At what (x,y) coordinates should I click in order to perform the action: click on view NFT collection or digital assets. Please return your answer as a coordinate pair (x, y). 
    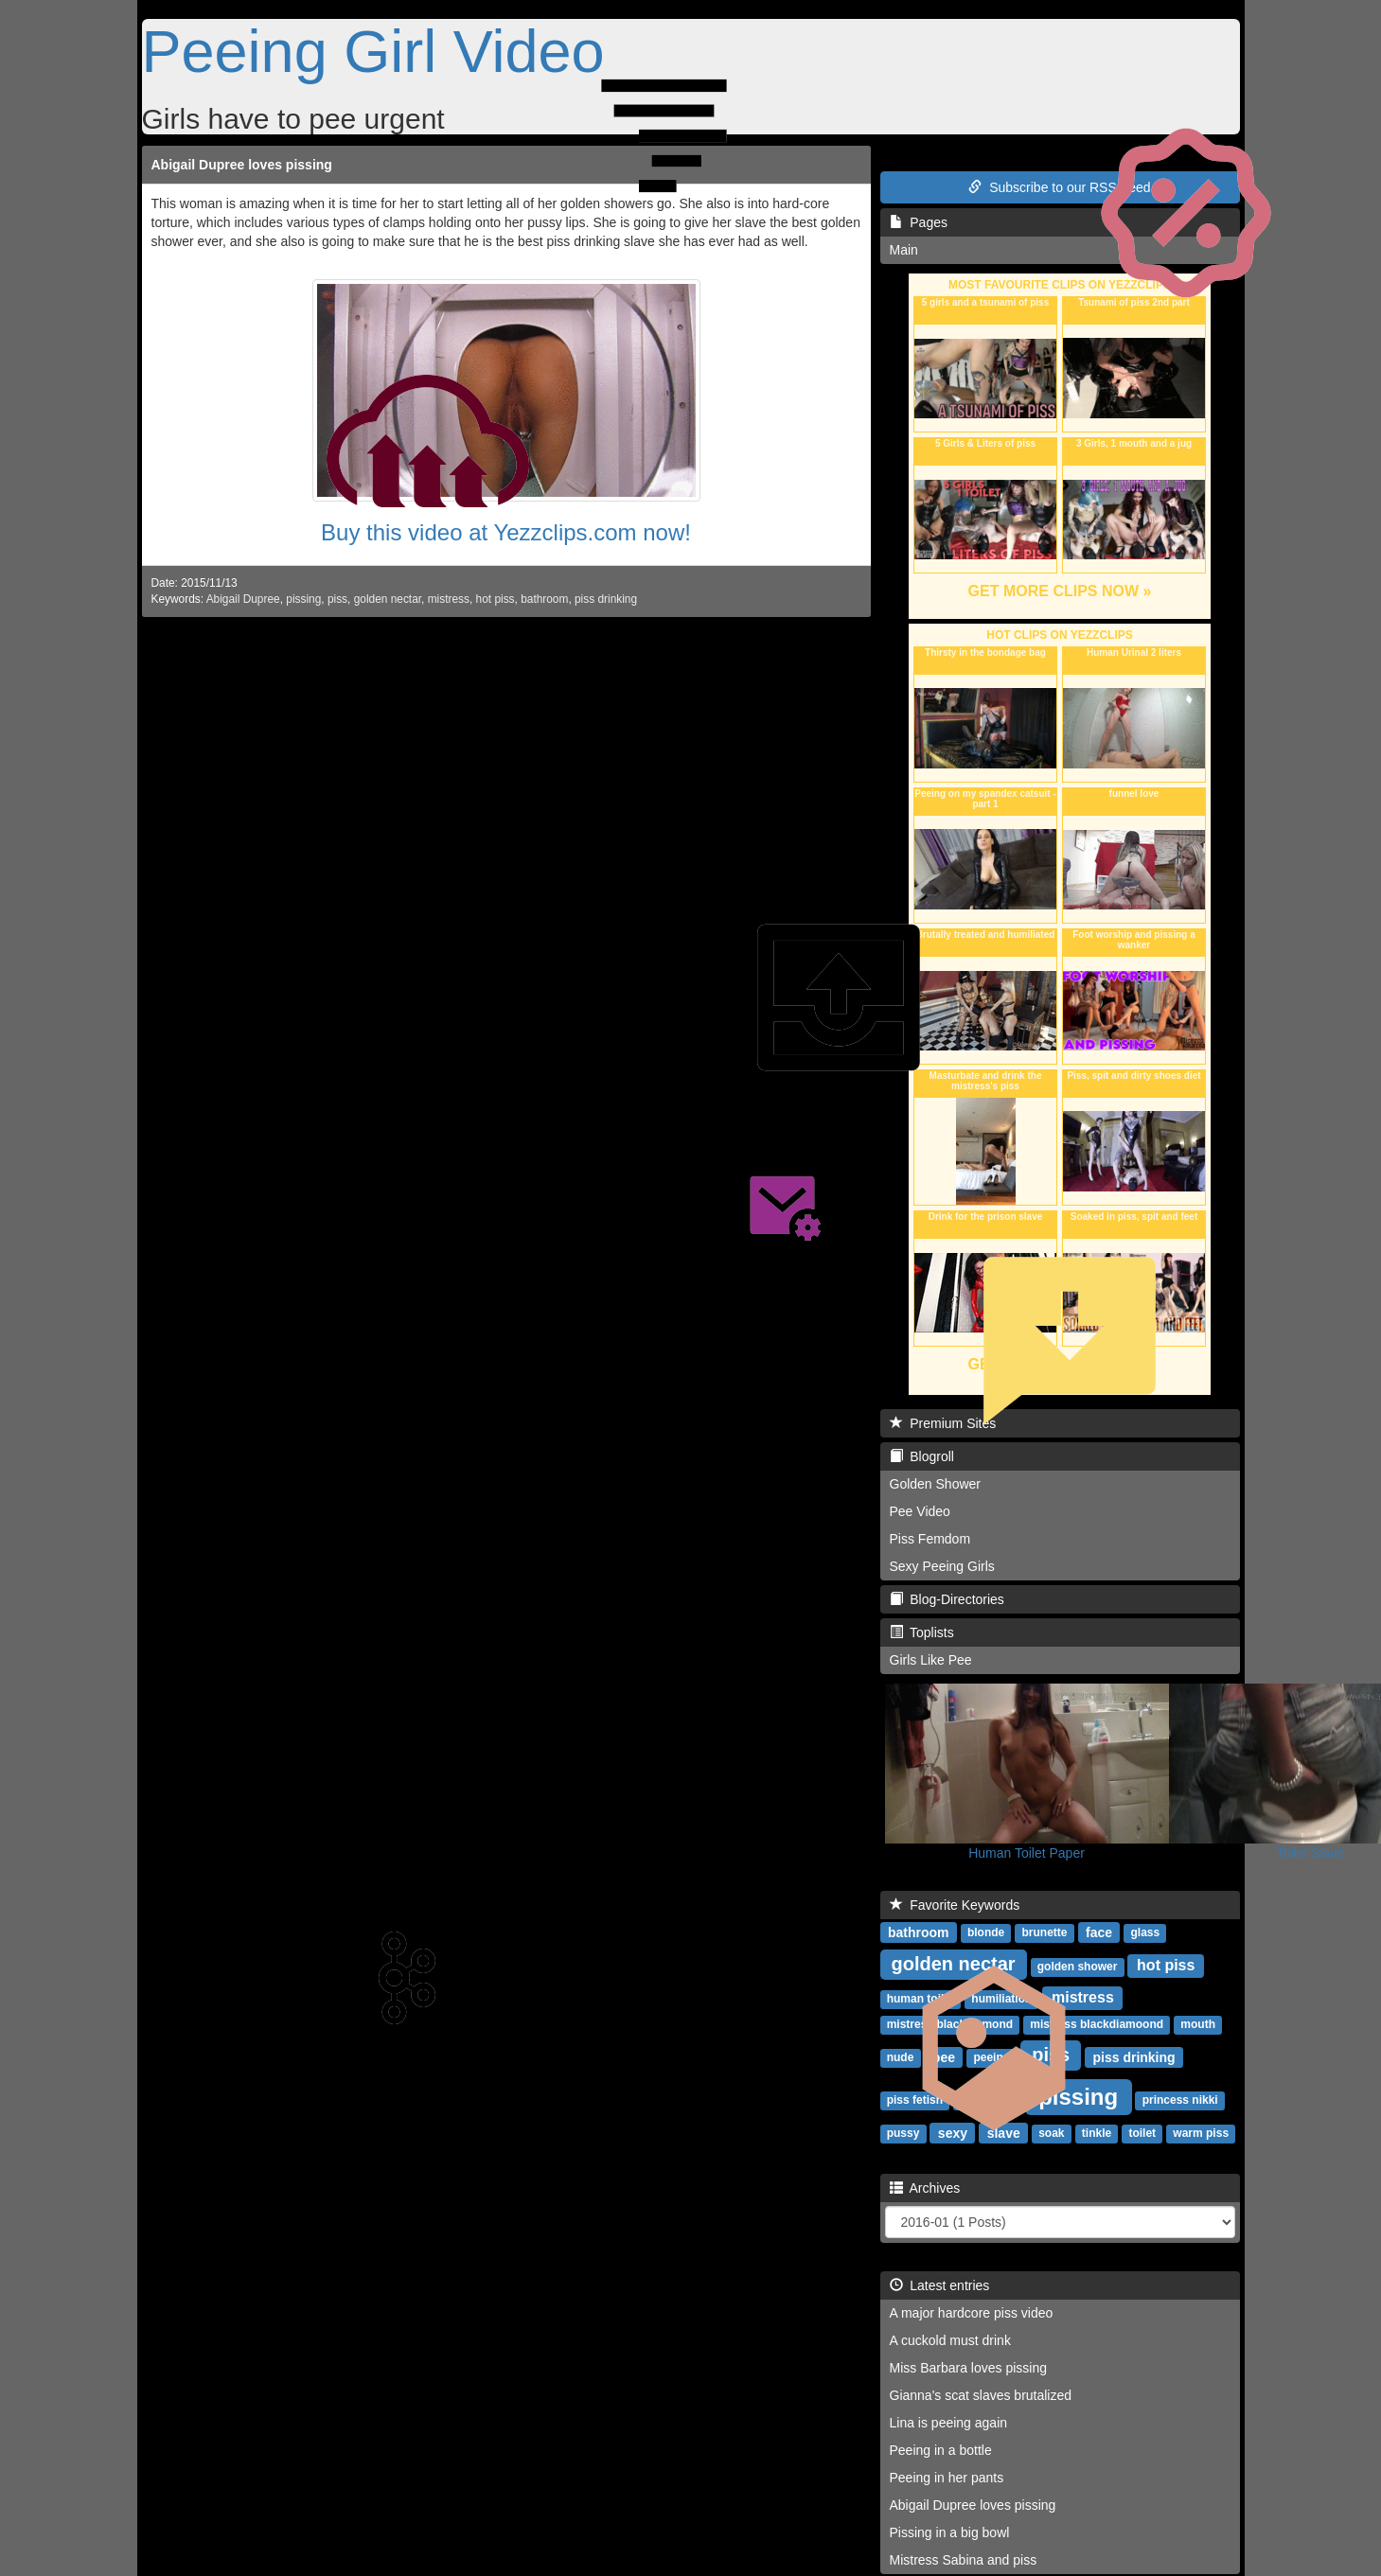
    Looking at the image, I should click on (994, 2048).